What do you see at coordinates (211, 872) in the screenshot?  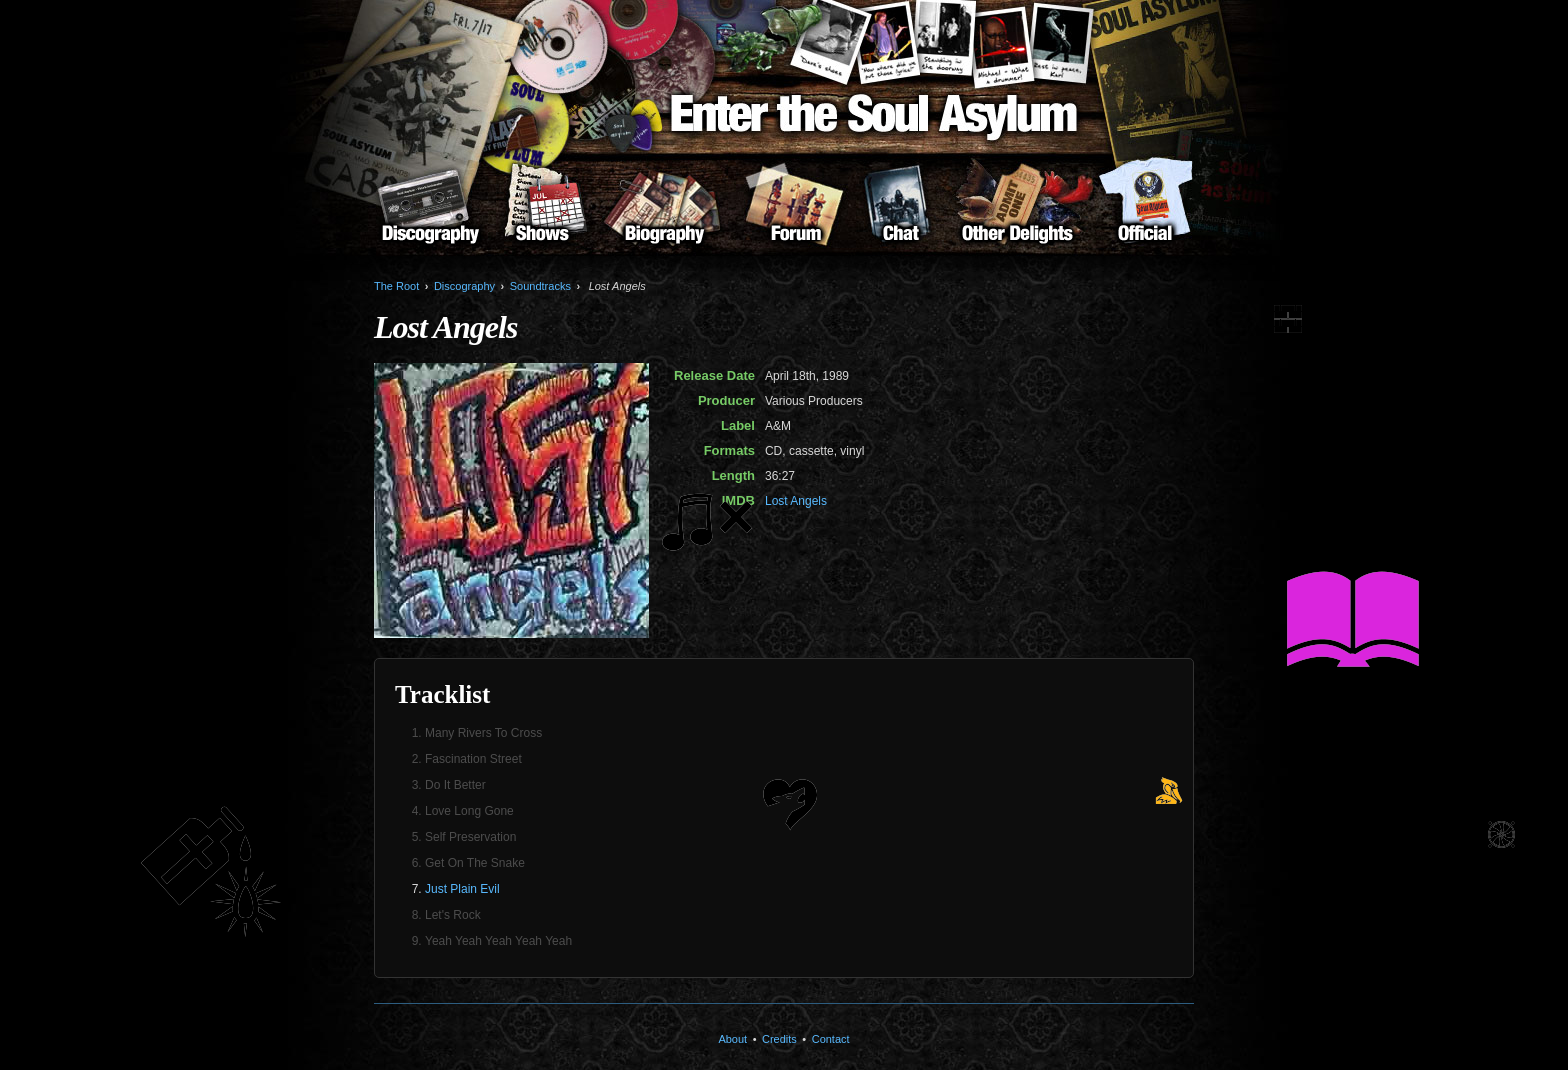 I see `use holy water item in game` at bounding box center [211, 872].